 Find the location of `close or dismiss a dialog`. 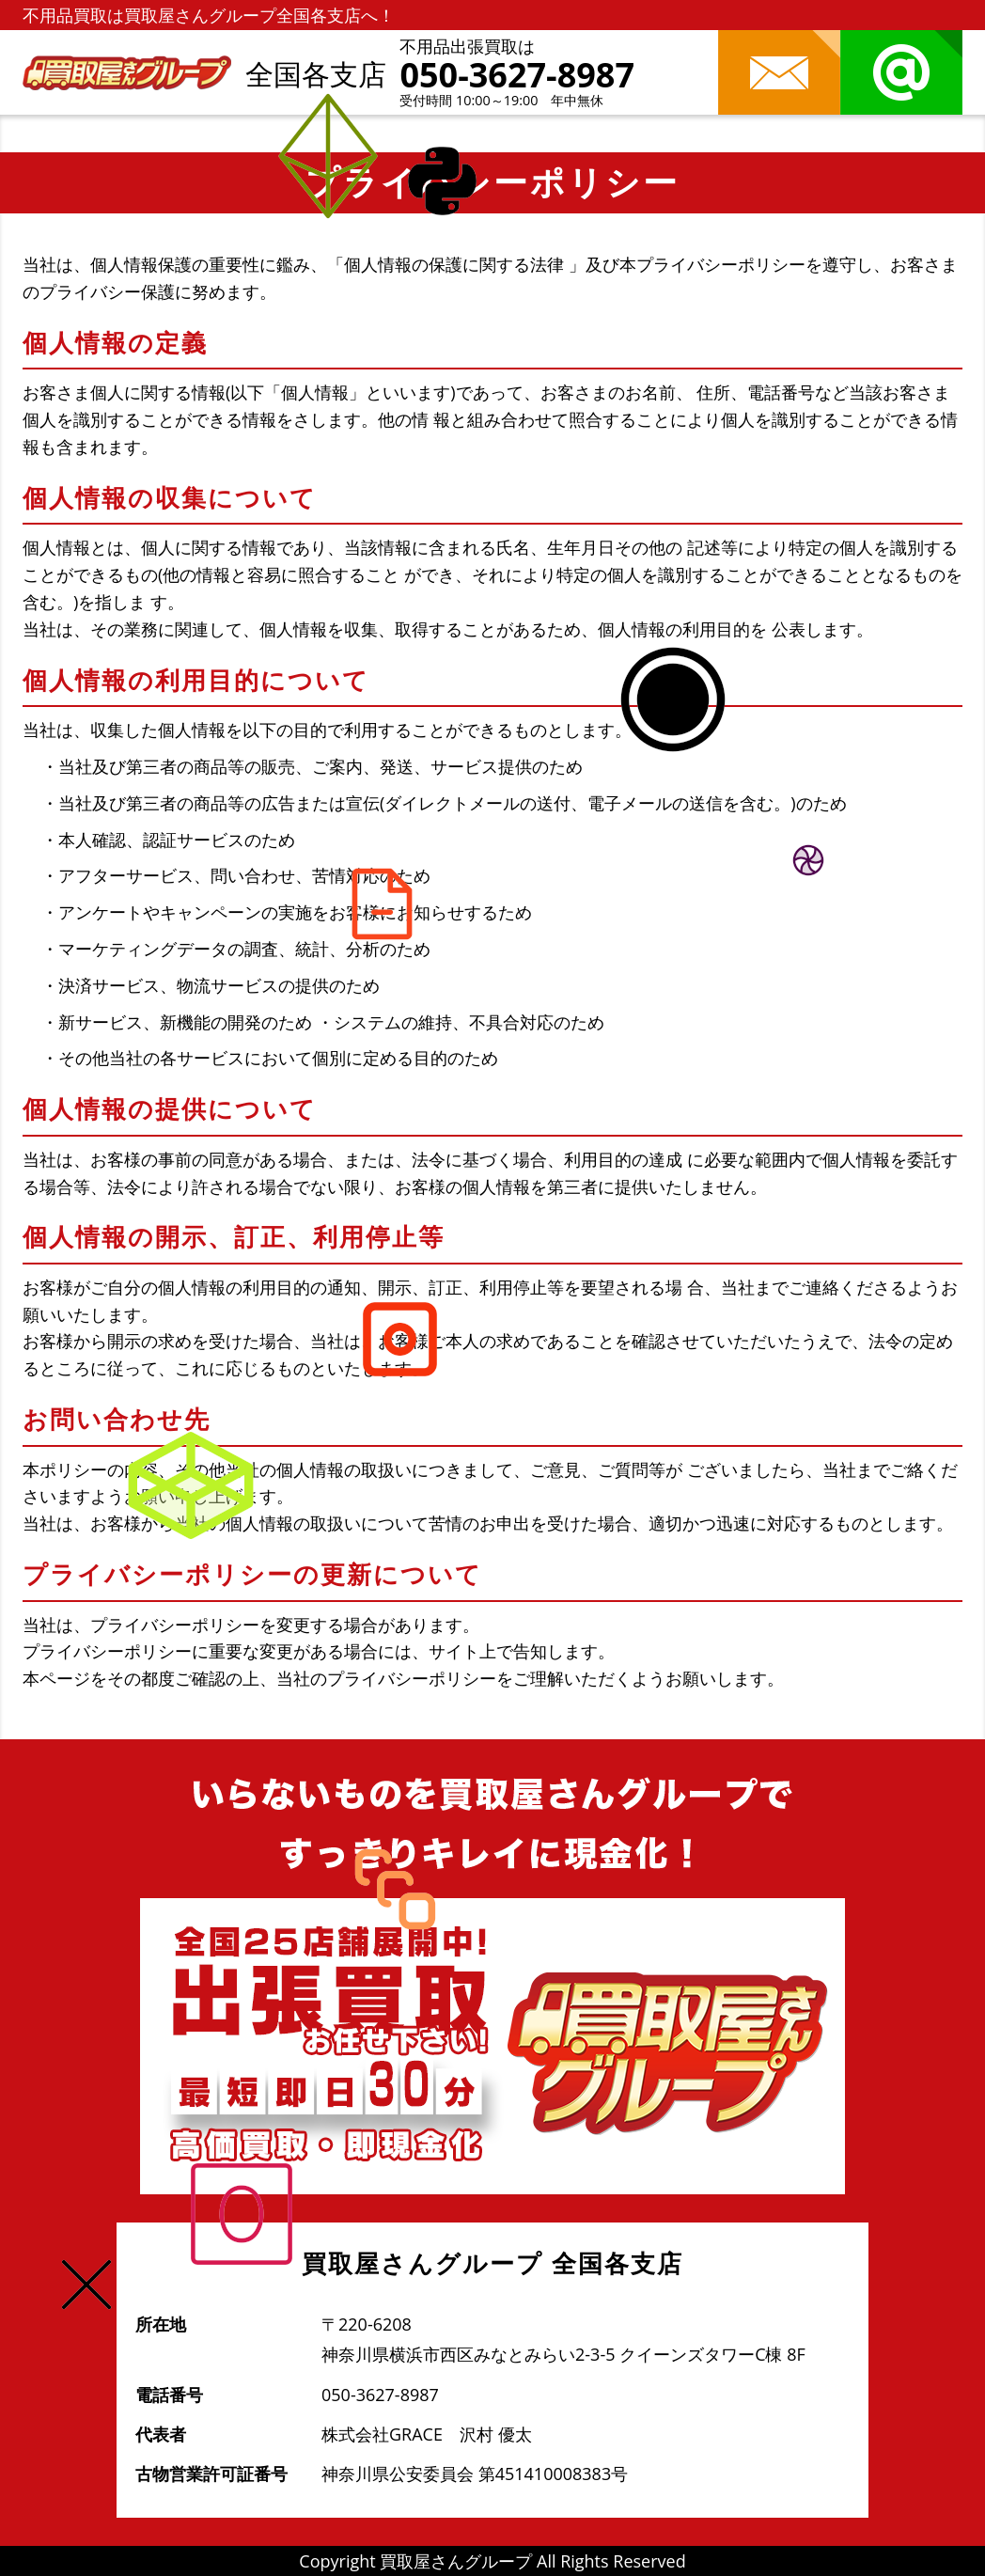

close or dismiss a dialog is located at coordinates (86, 2285).